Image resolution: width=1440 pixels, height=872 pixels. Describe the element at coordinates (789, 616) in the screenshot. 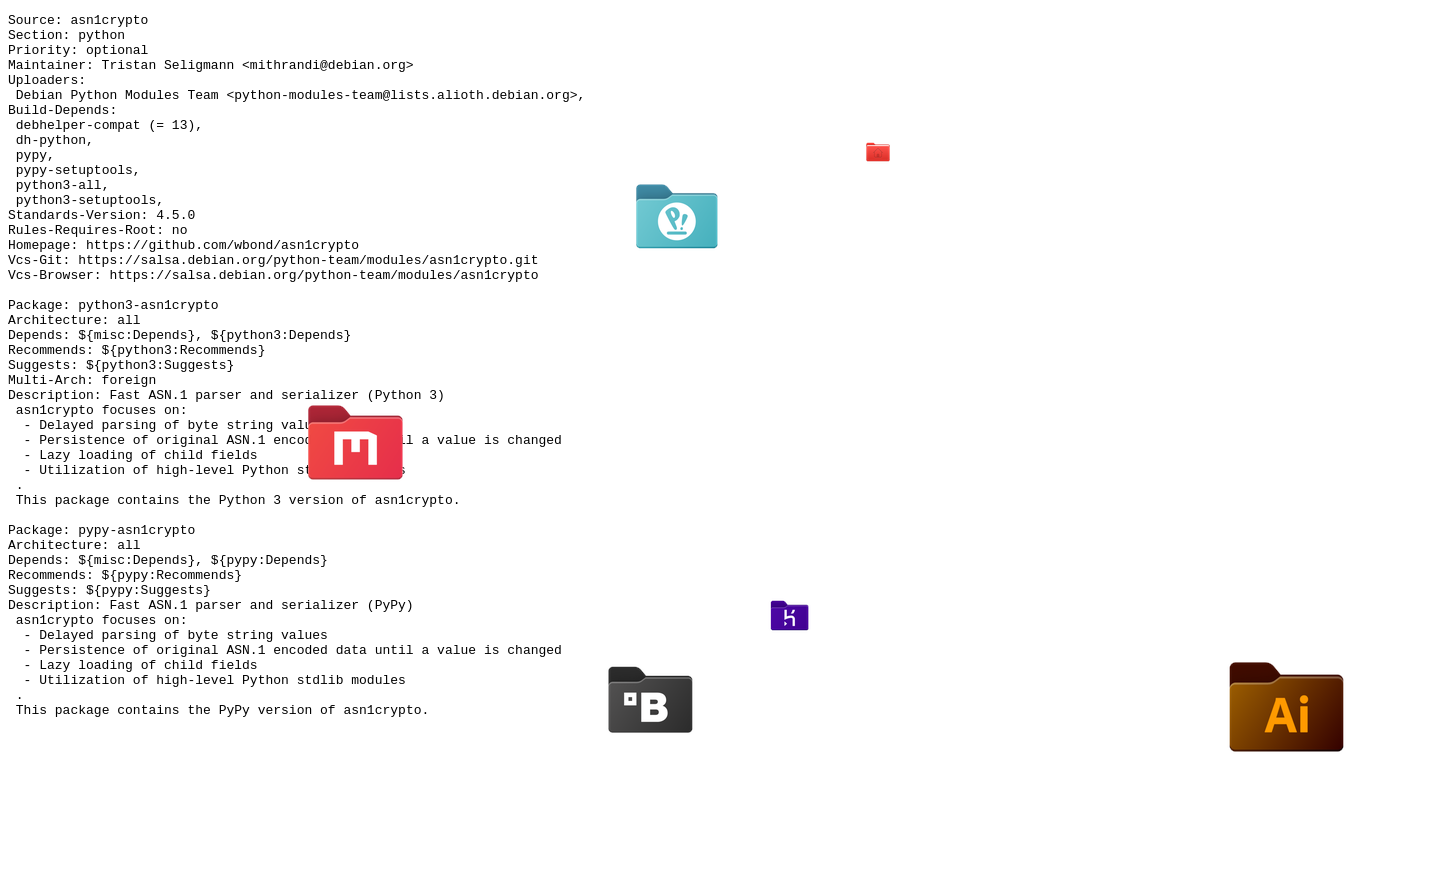

I see `folder containing Heroku project files` at that location.